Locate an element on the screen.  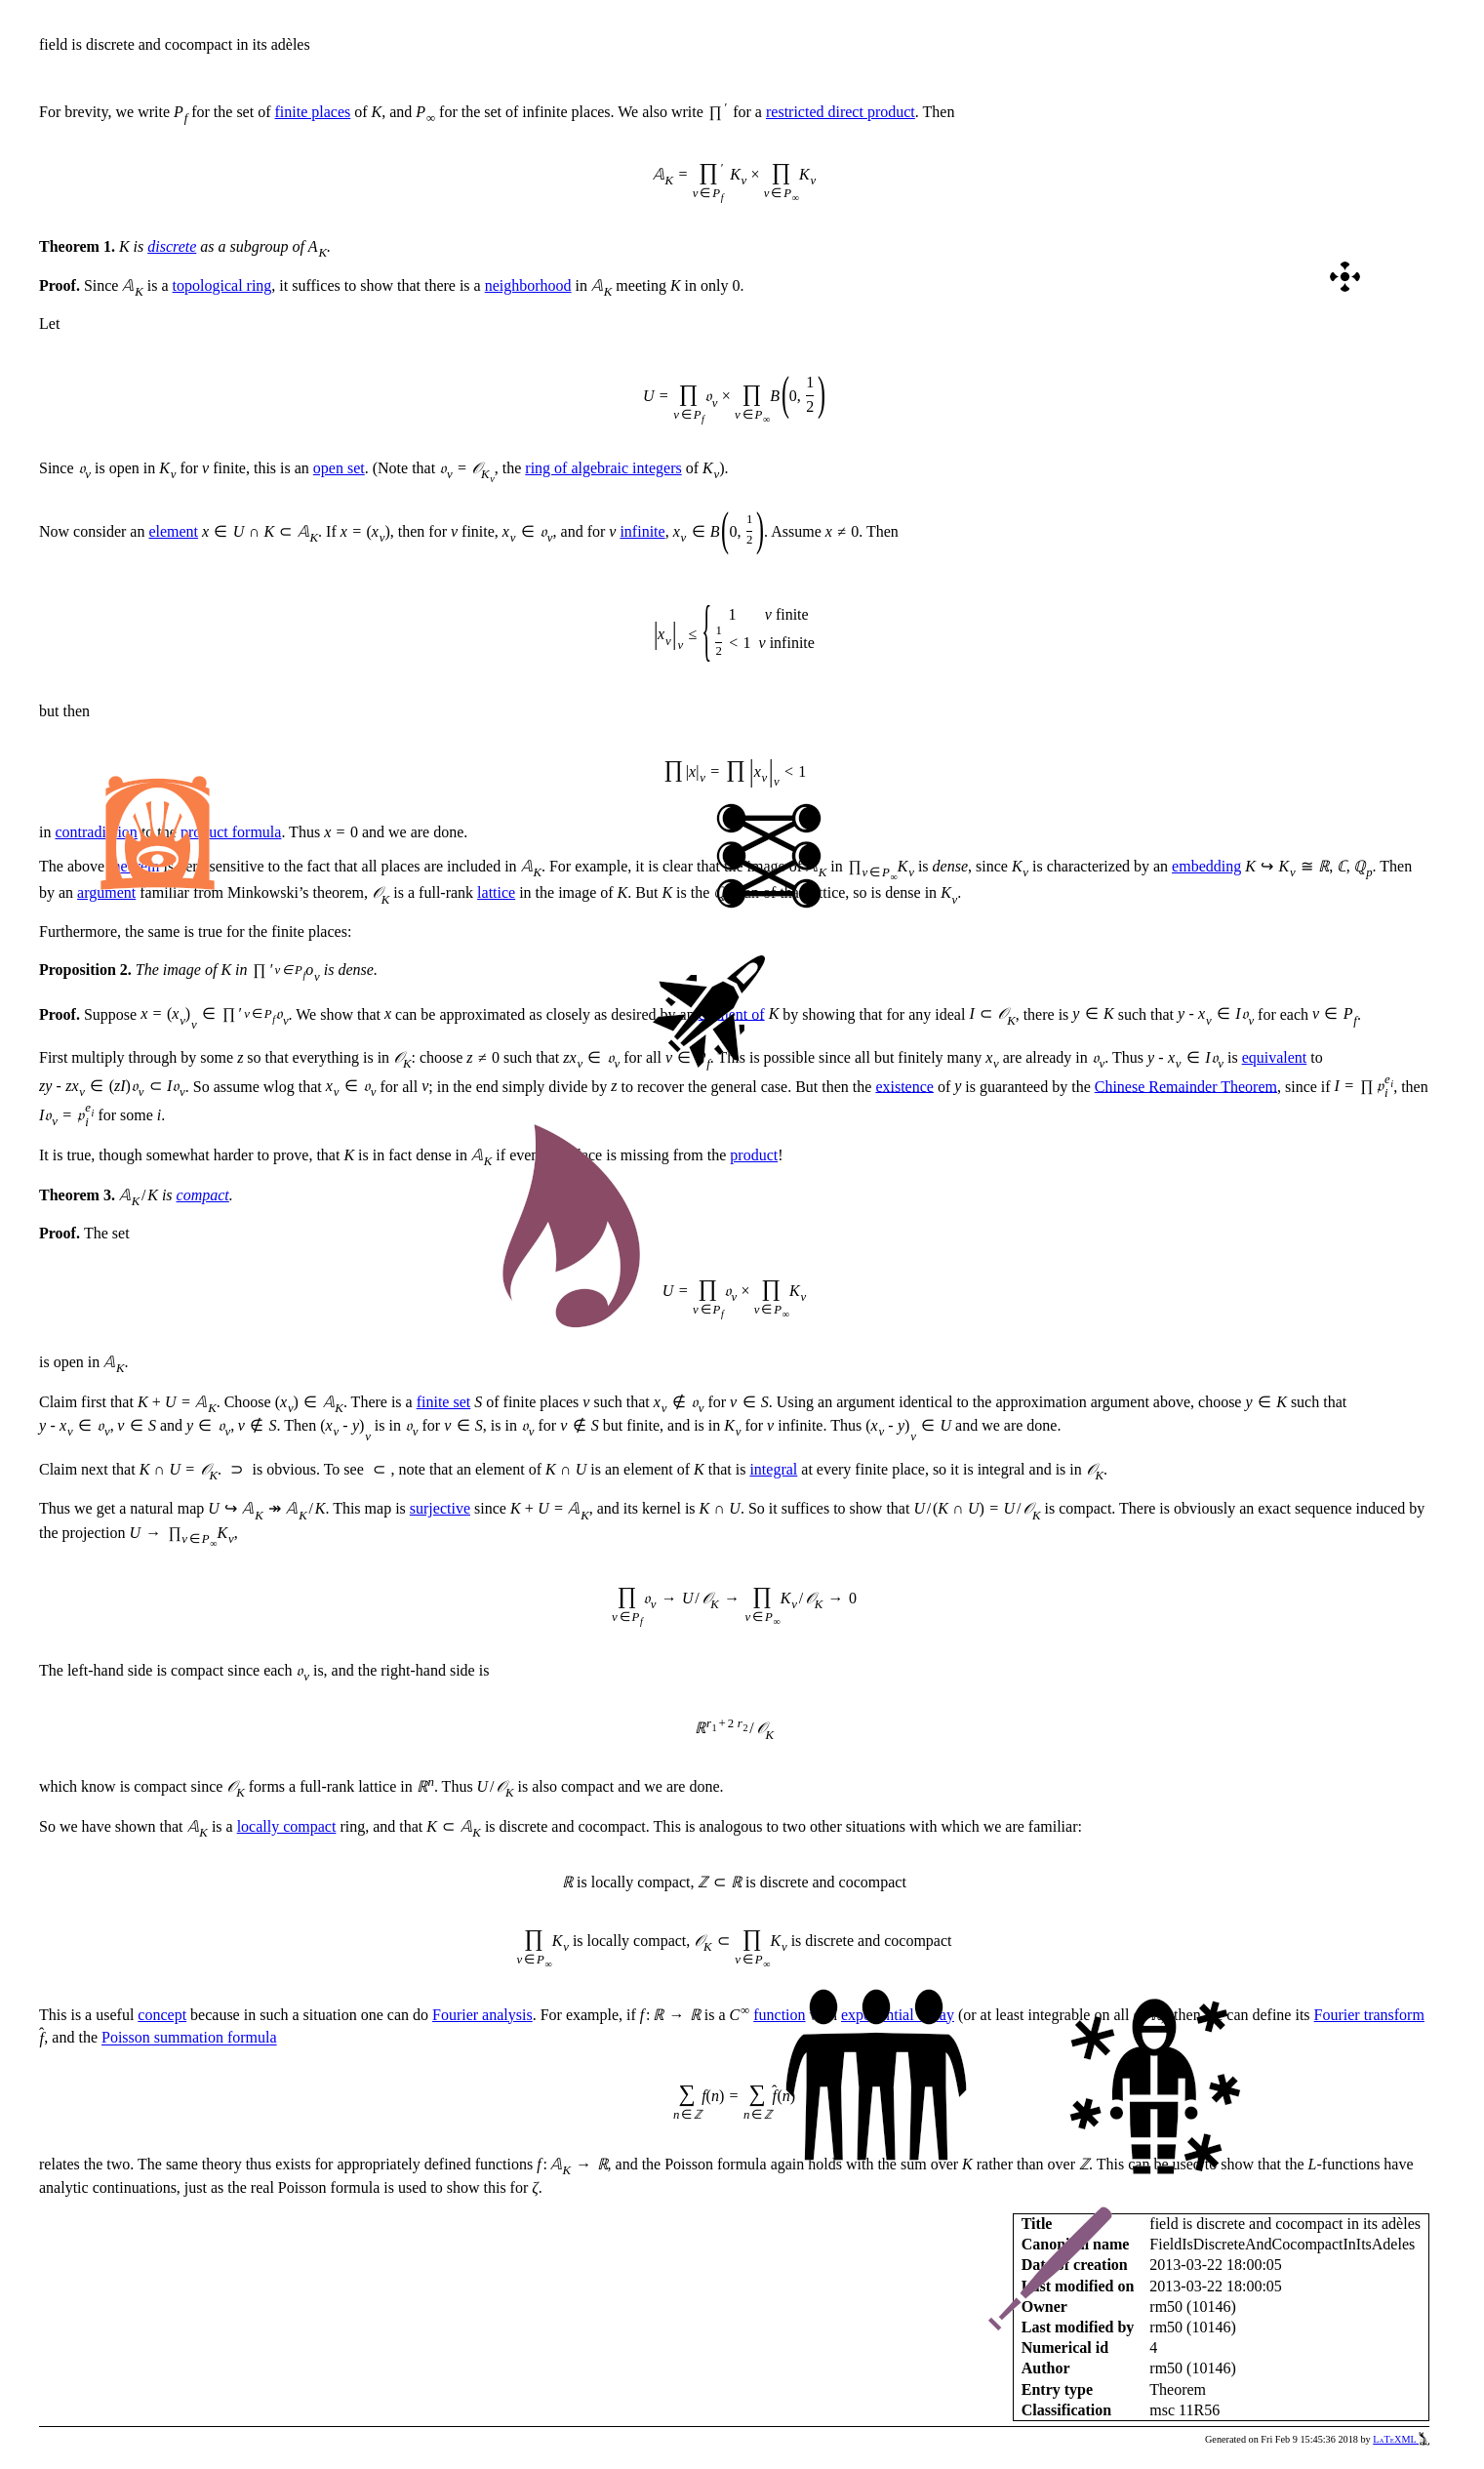
view your friends list is located at coordinates (876, 2075).